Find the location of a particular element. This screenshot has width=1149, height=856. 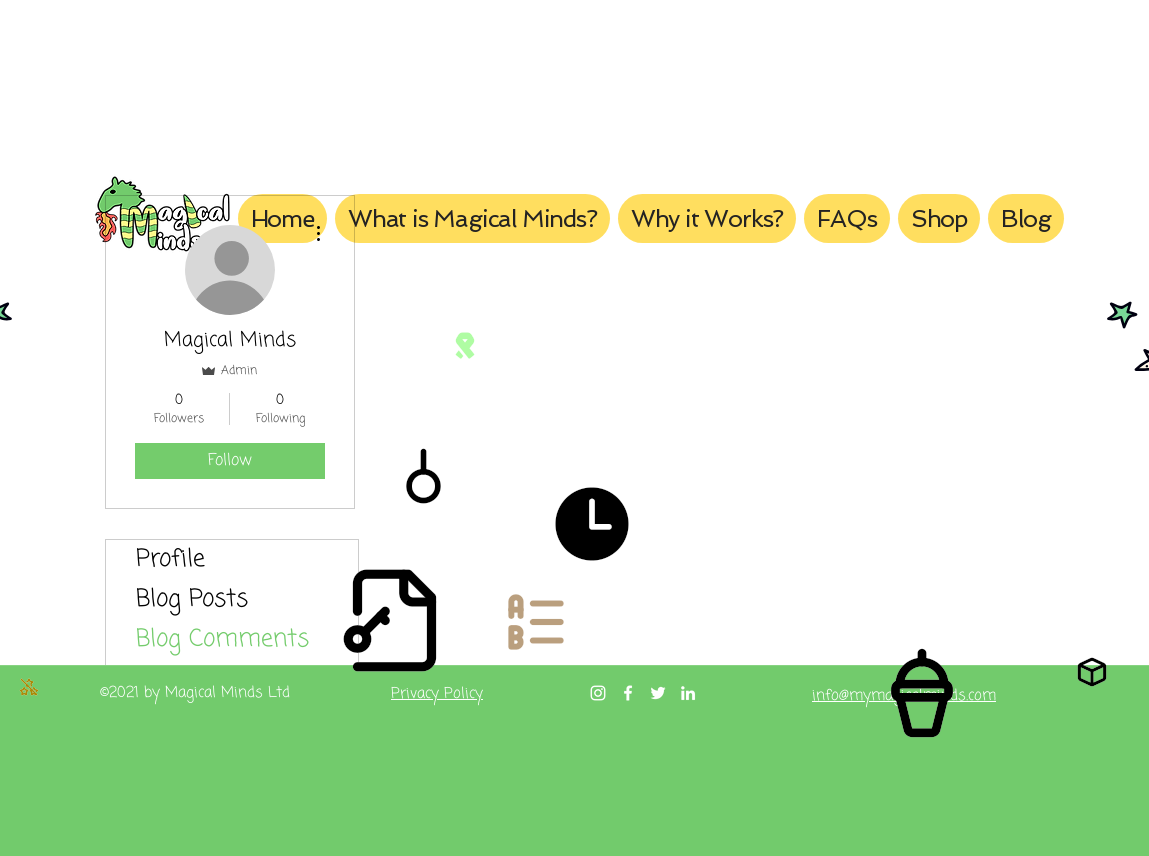

view time or clock settings is located at coordinates (592, 524).